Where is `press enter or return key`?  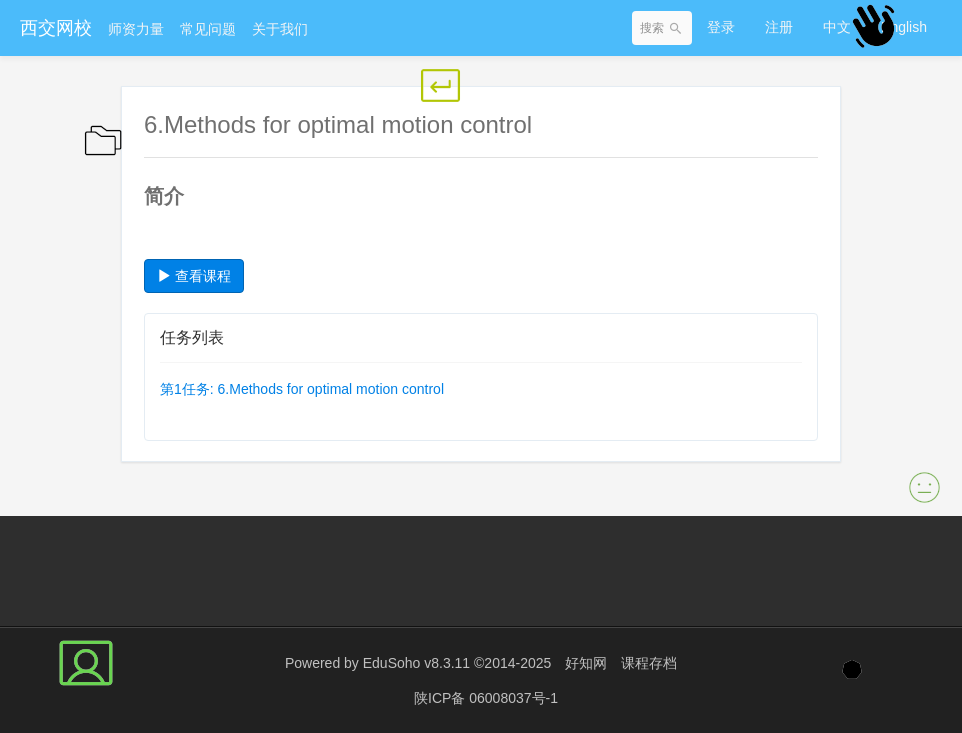 press enter or return key is located at coordinates (440, 85).